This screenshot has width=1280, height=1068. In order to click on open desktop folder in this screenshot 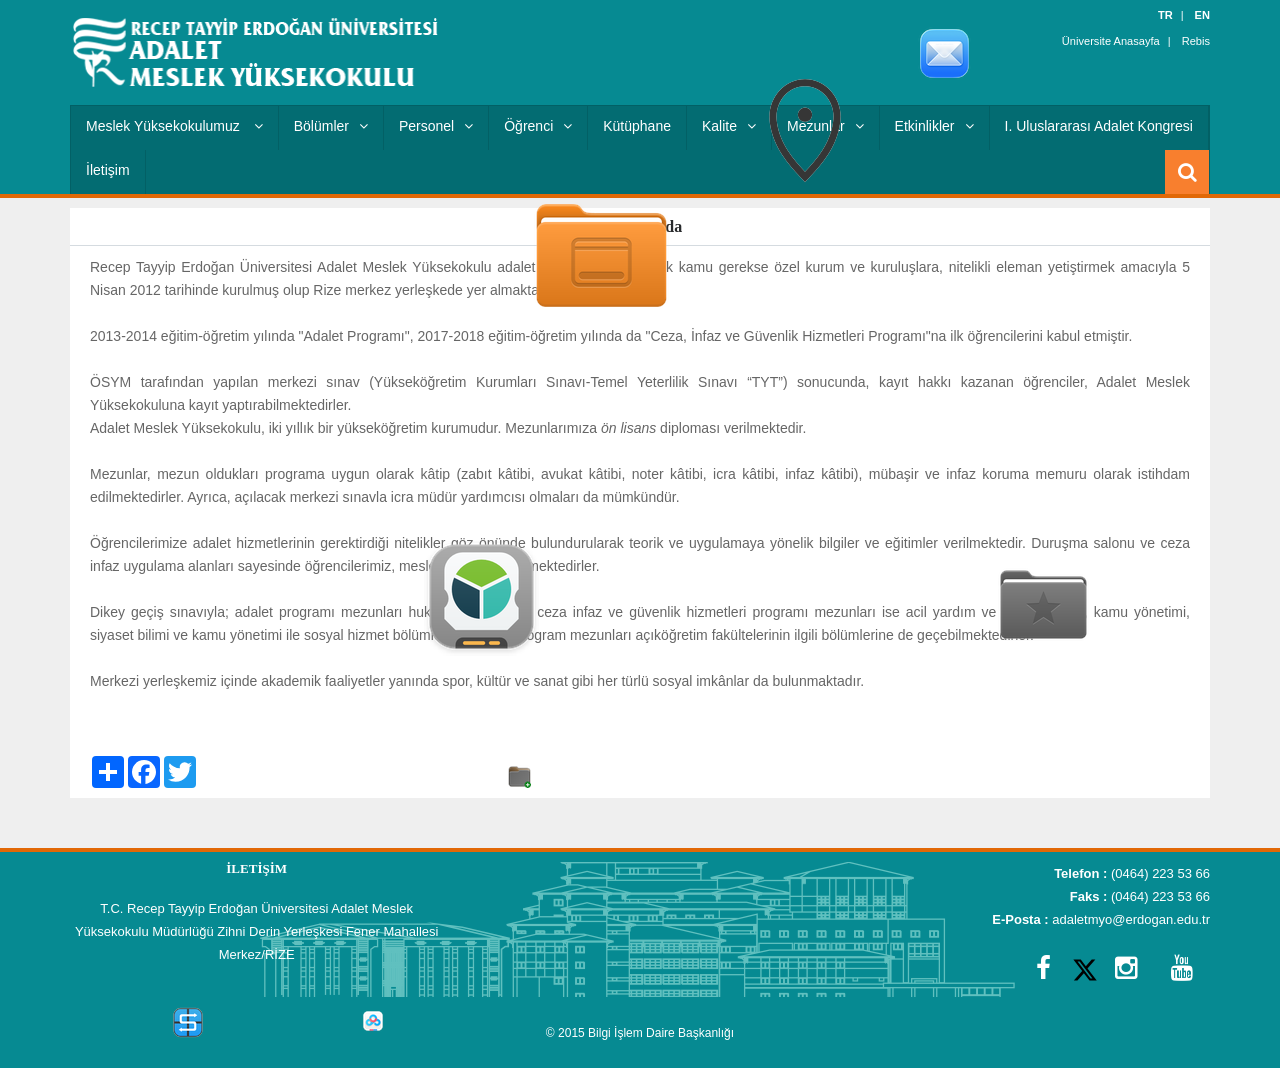, I will do `click(601, 255)`.